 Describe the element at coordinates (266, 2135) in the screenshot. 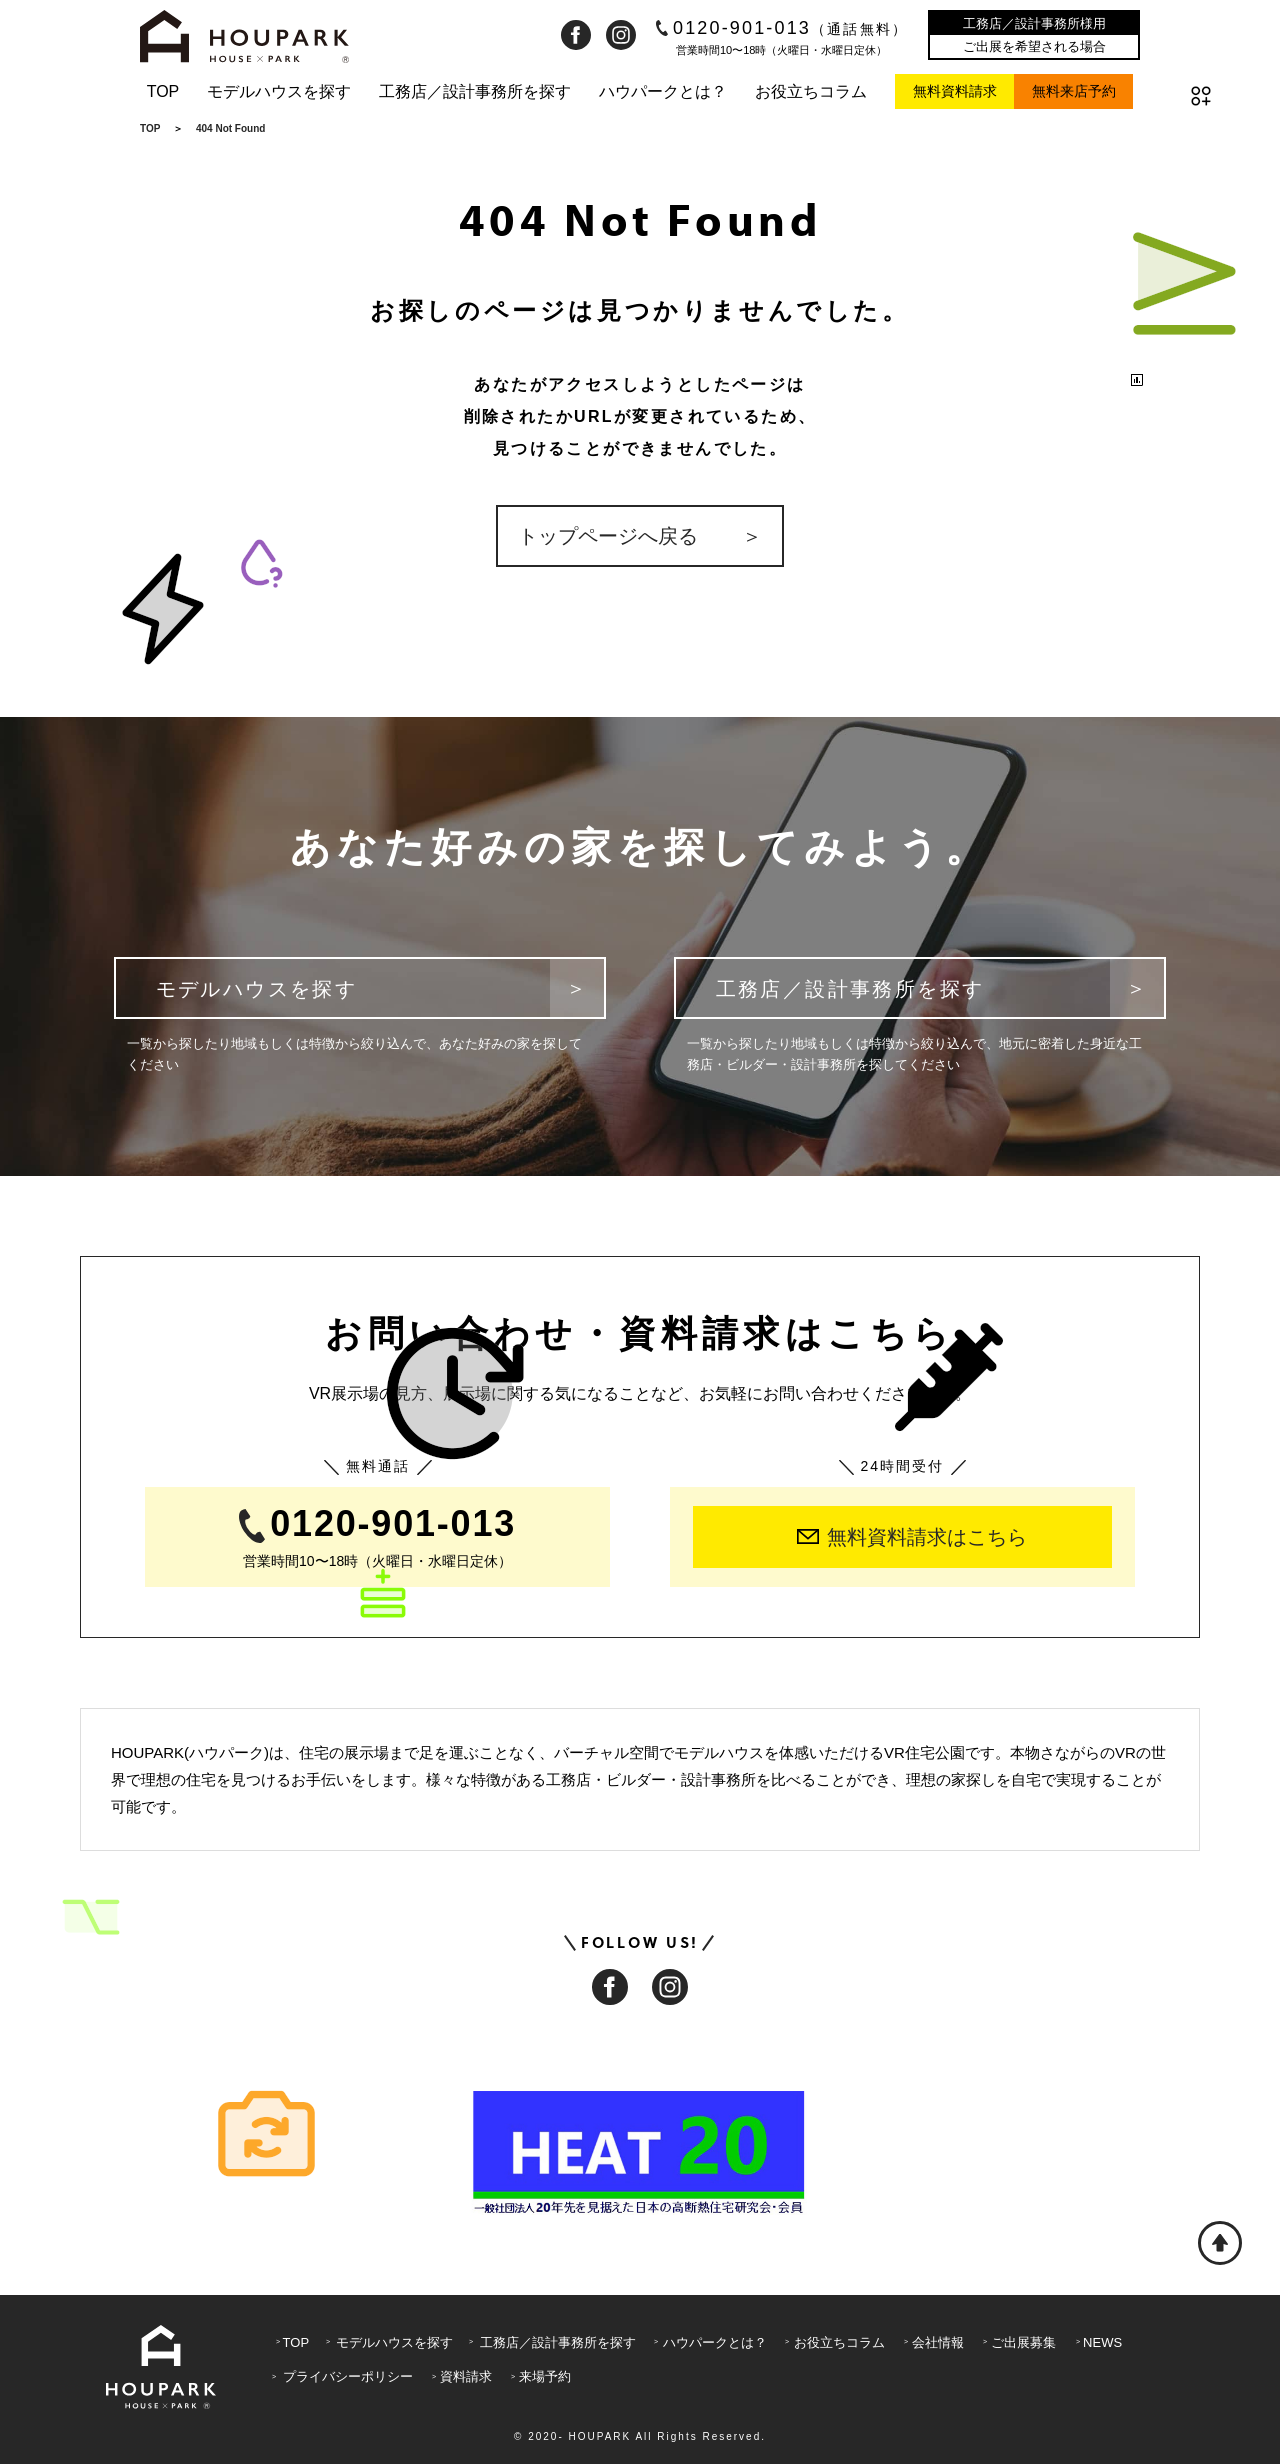

I see `switch between front and rear camera` at that location.